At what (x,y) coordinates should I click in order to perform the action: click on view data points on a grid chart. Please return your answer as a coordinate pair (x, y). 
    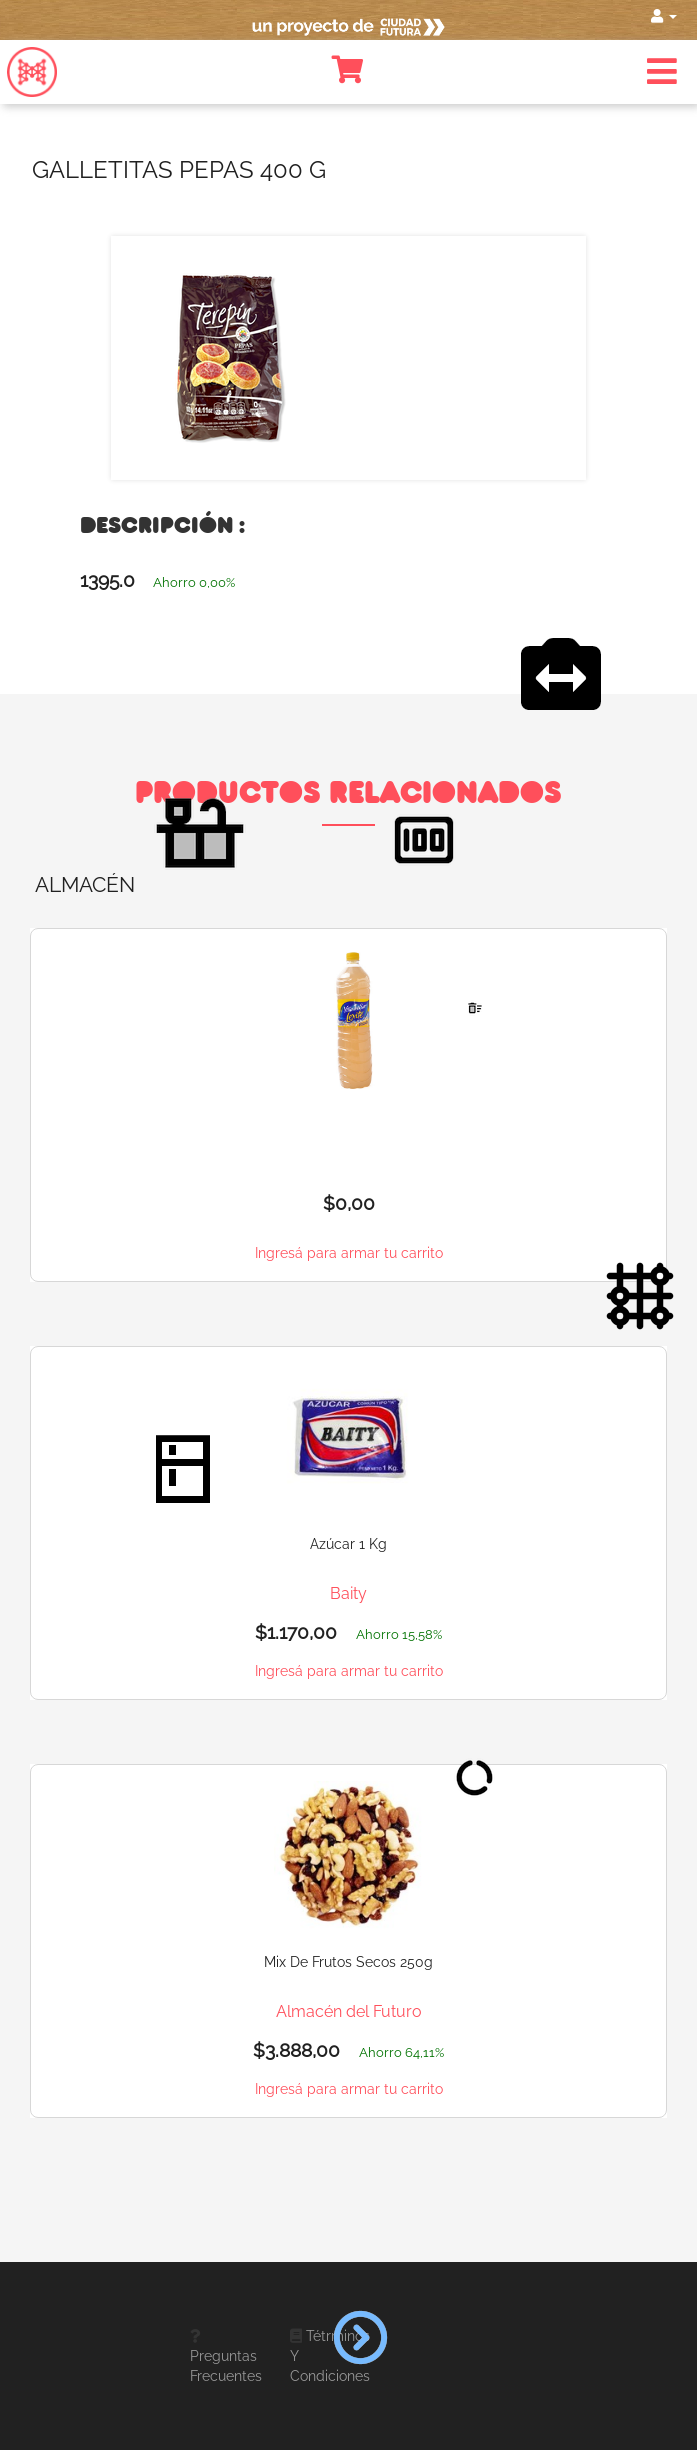
    Looking at the image, I should click on (640, 1296).